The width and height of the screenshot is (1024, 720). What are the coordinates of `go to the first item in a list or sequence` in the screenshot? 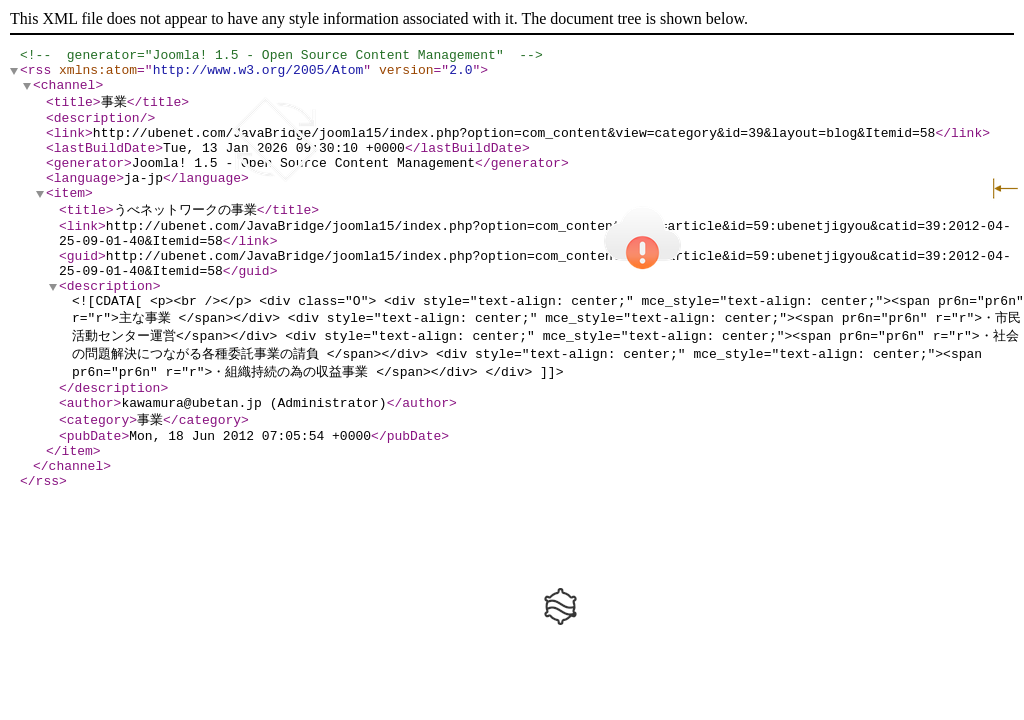 It's located at (1005, 188).